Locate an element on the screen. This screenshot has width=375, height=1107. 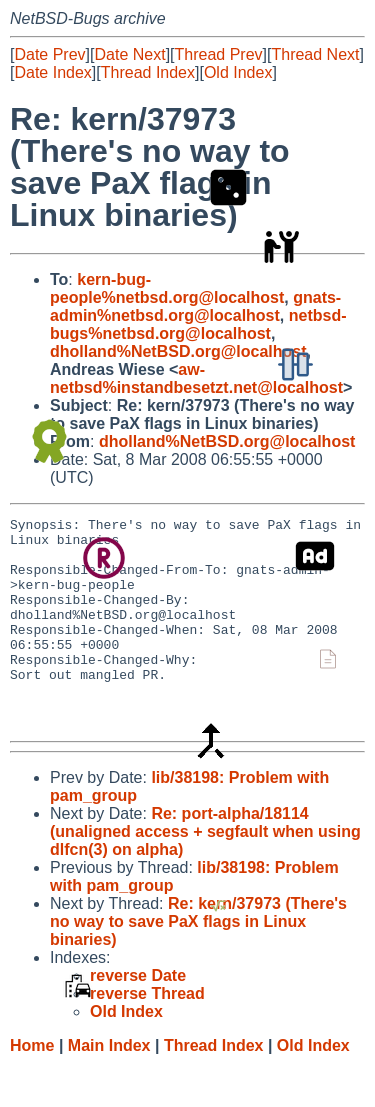
view achievements or awards is located at coordinates (49, 441).